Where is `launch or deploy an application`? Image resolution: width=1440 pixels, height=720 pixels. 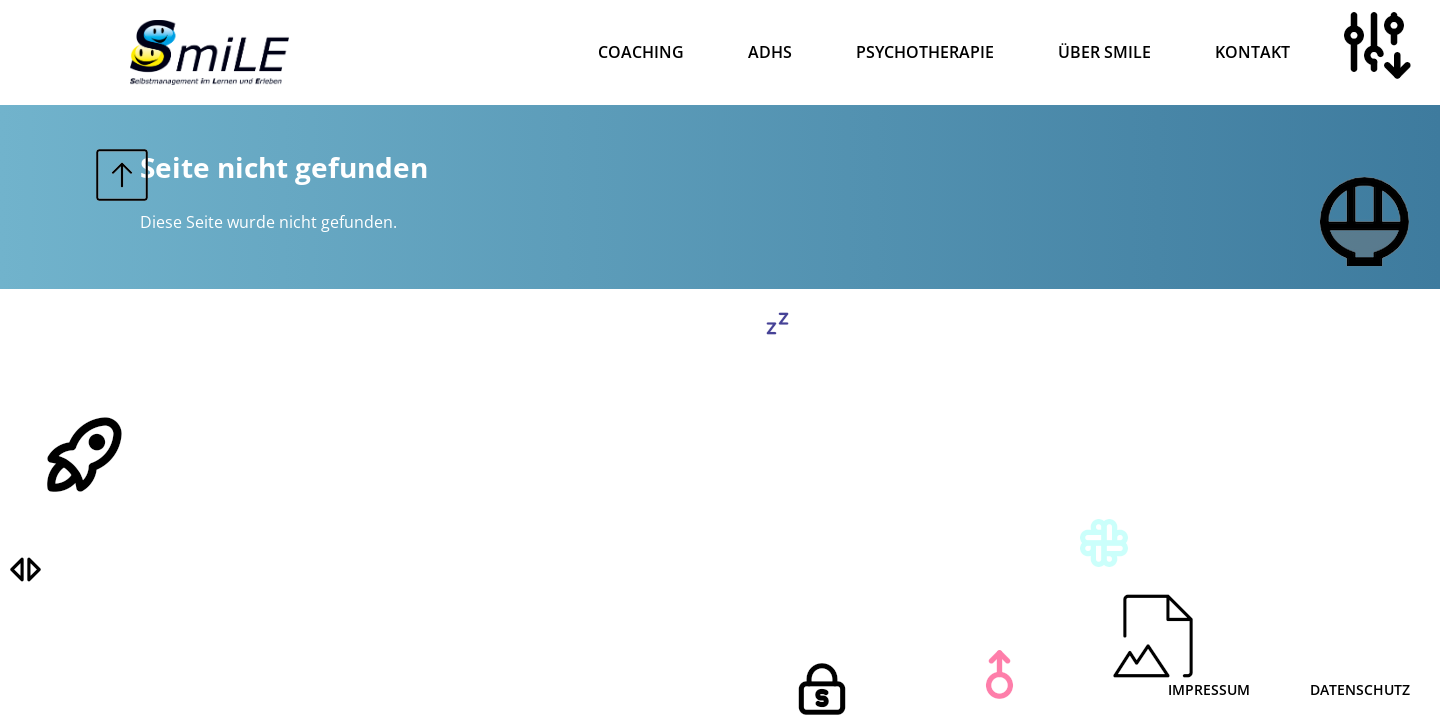
launch or deploy an application is located at coordinates (84, 454).